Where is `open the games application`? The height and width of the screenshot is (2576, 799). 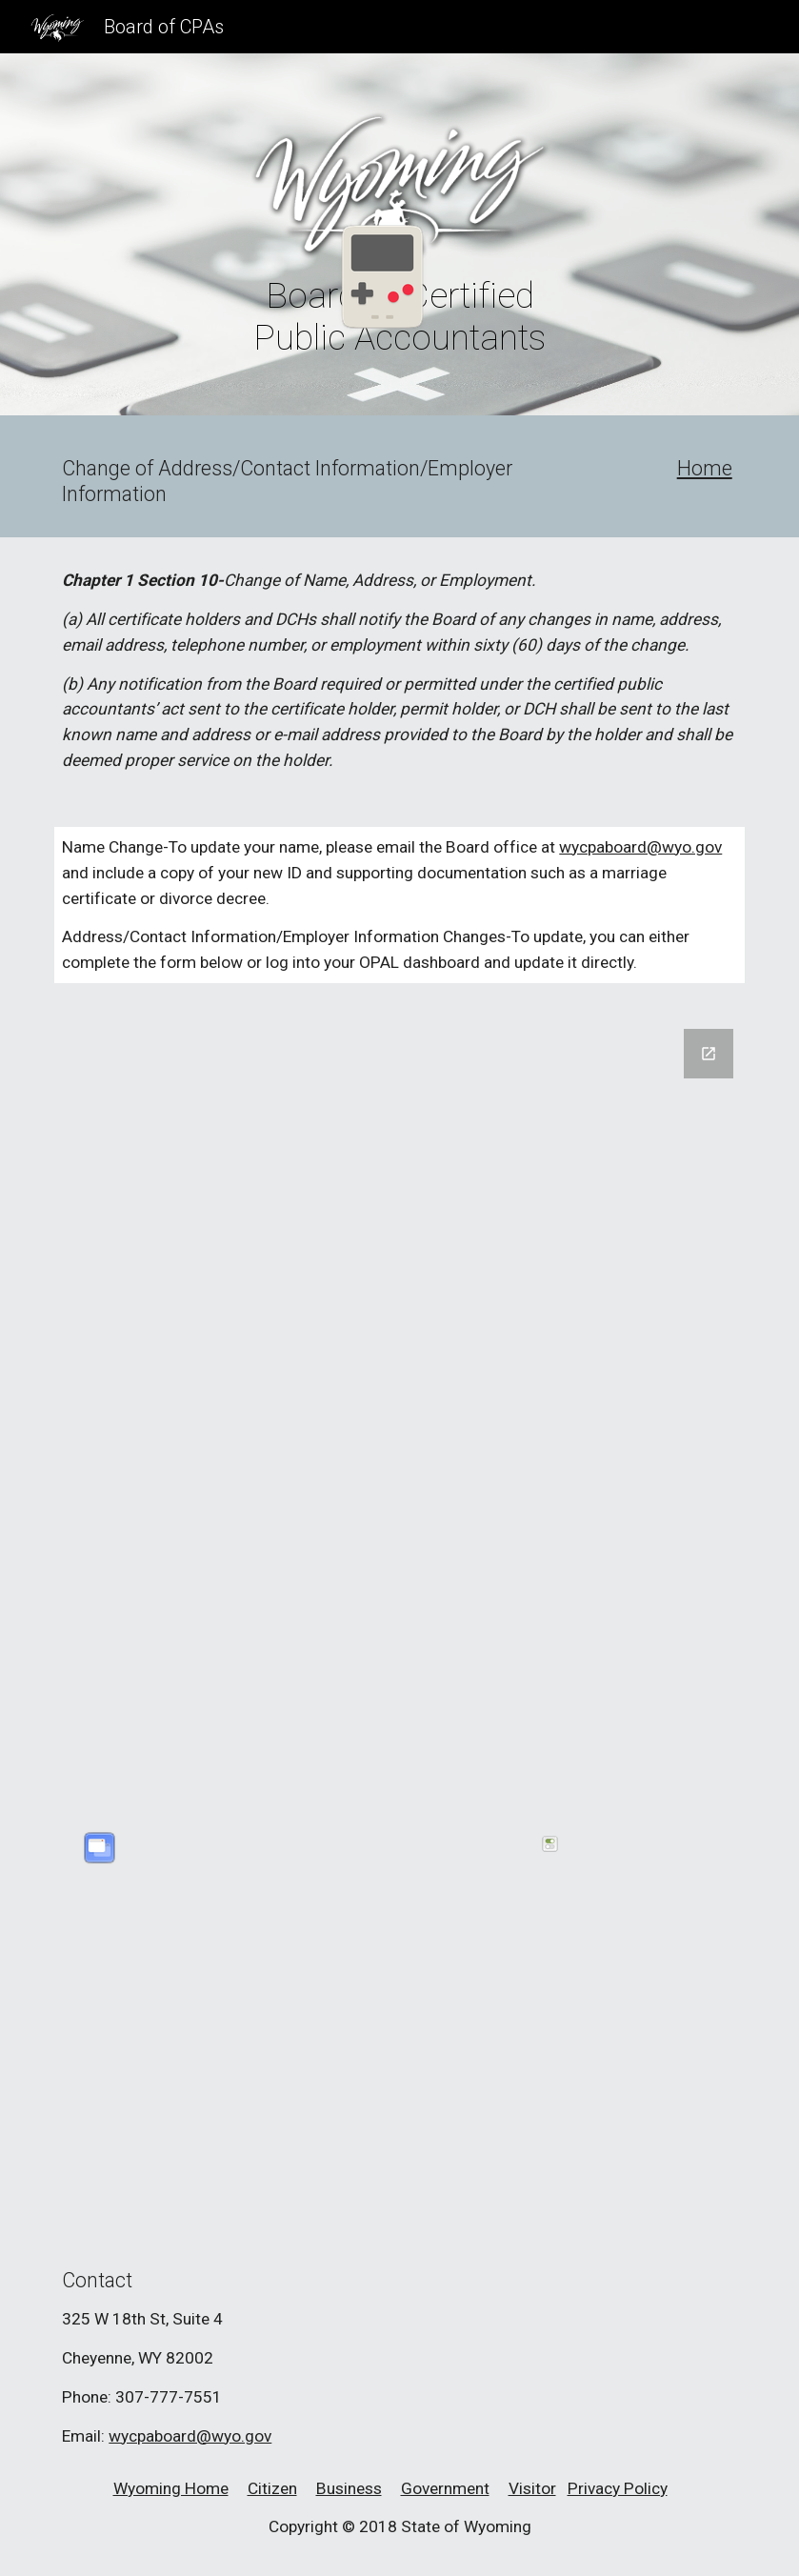
open the games application is located at coordinates (382, 276).